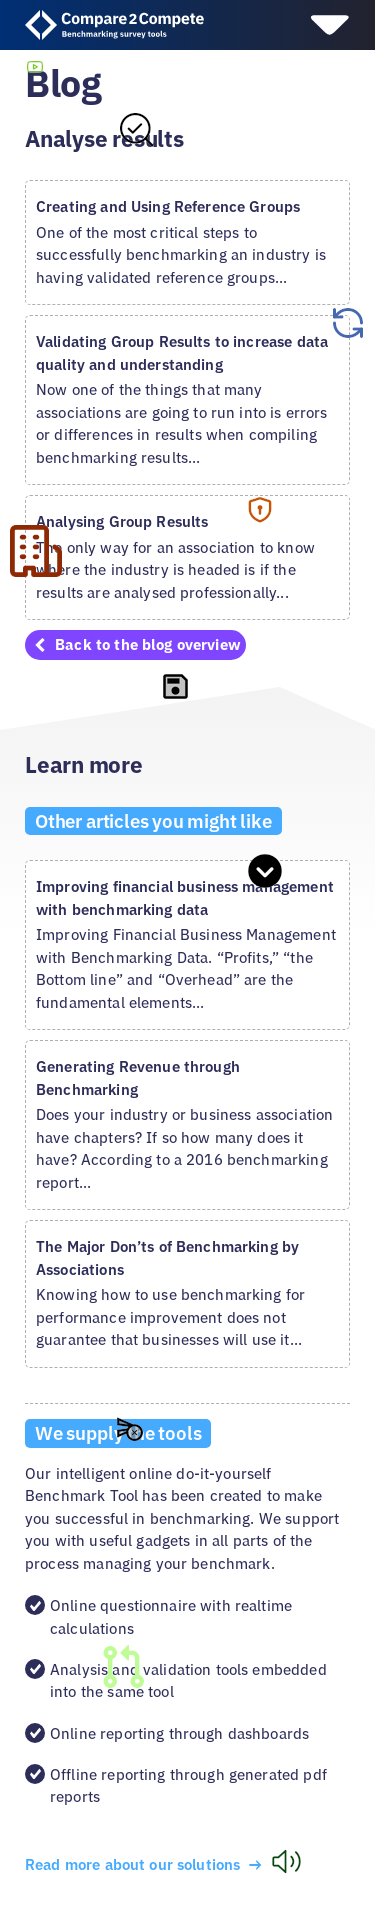 The image size is (375, 1926). I want to click on cancel a scheduled message, so click(129, 1427).